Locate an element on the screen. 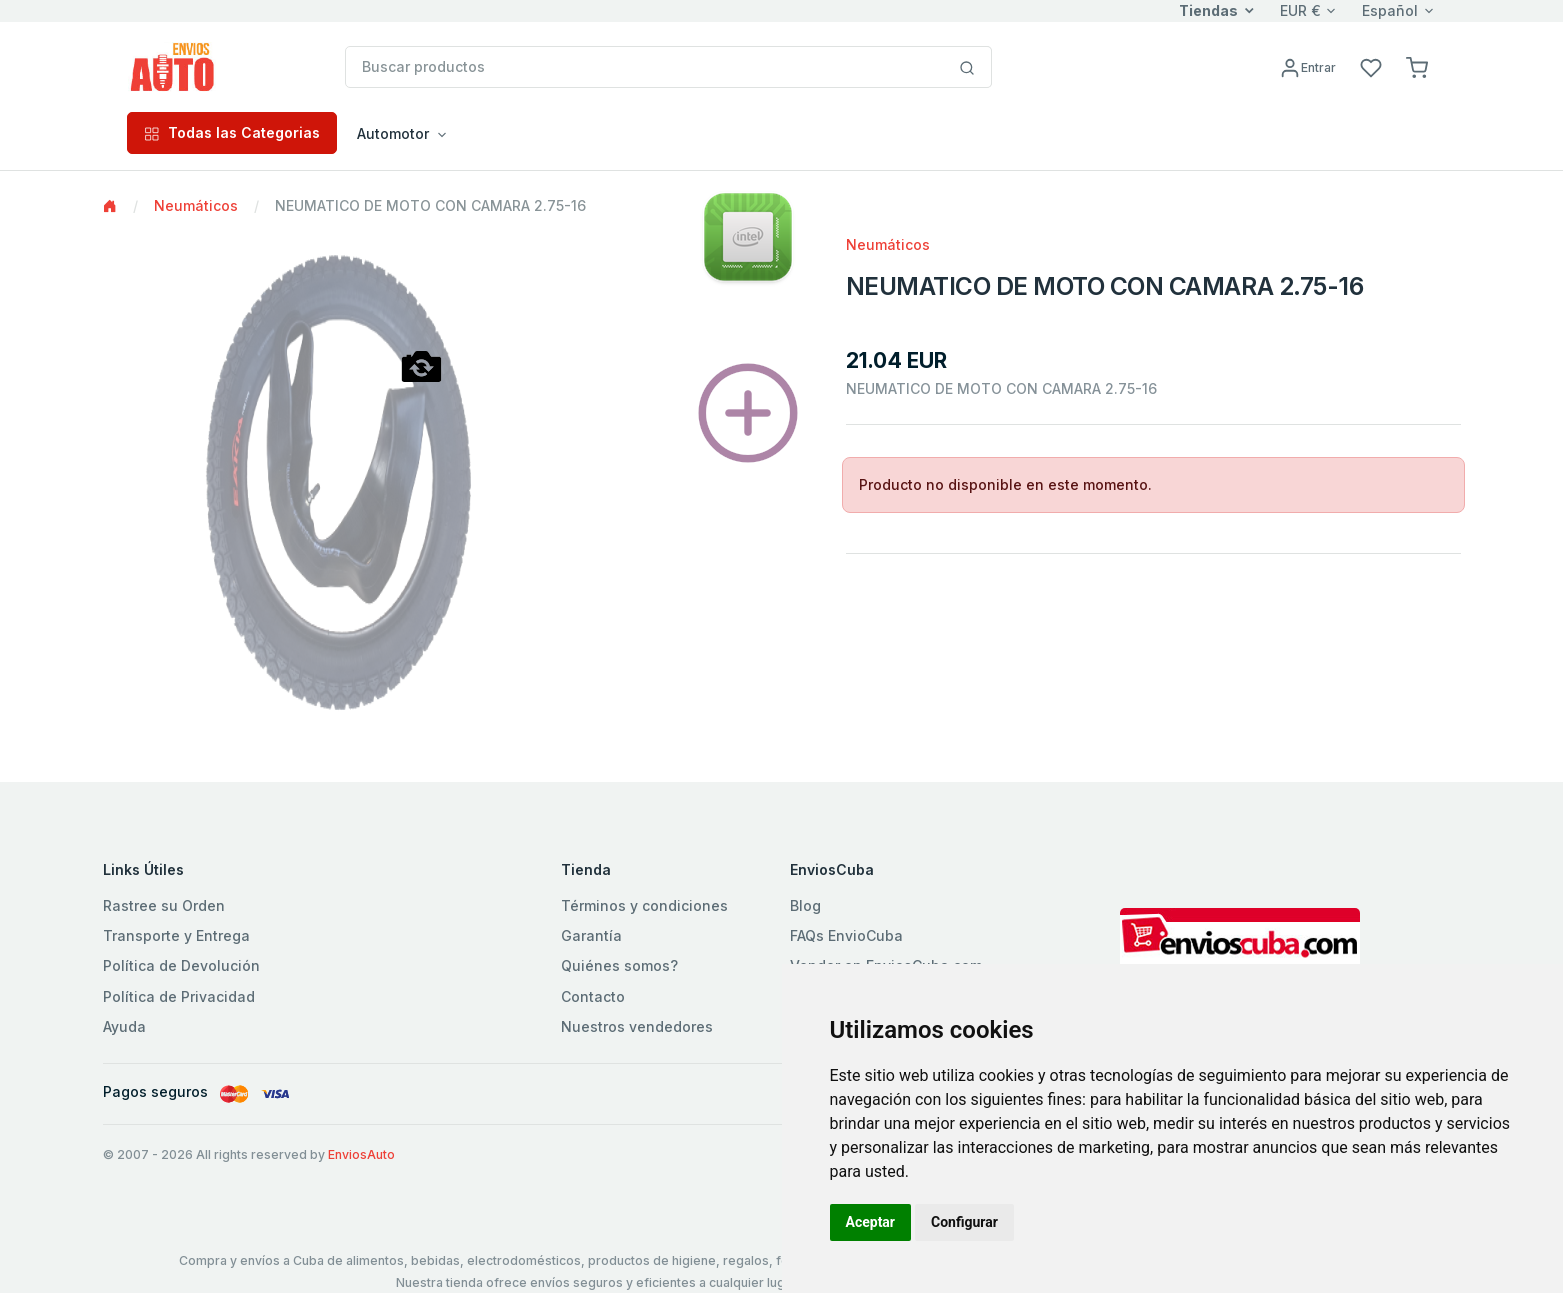 The width and height of the screenshot is (1563, 1293). add a new item is located at coordinates (748, 413).